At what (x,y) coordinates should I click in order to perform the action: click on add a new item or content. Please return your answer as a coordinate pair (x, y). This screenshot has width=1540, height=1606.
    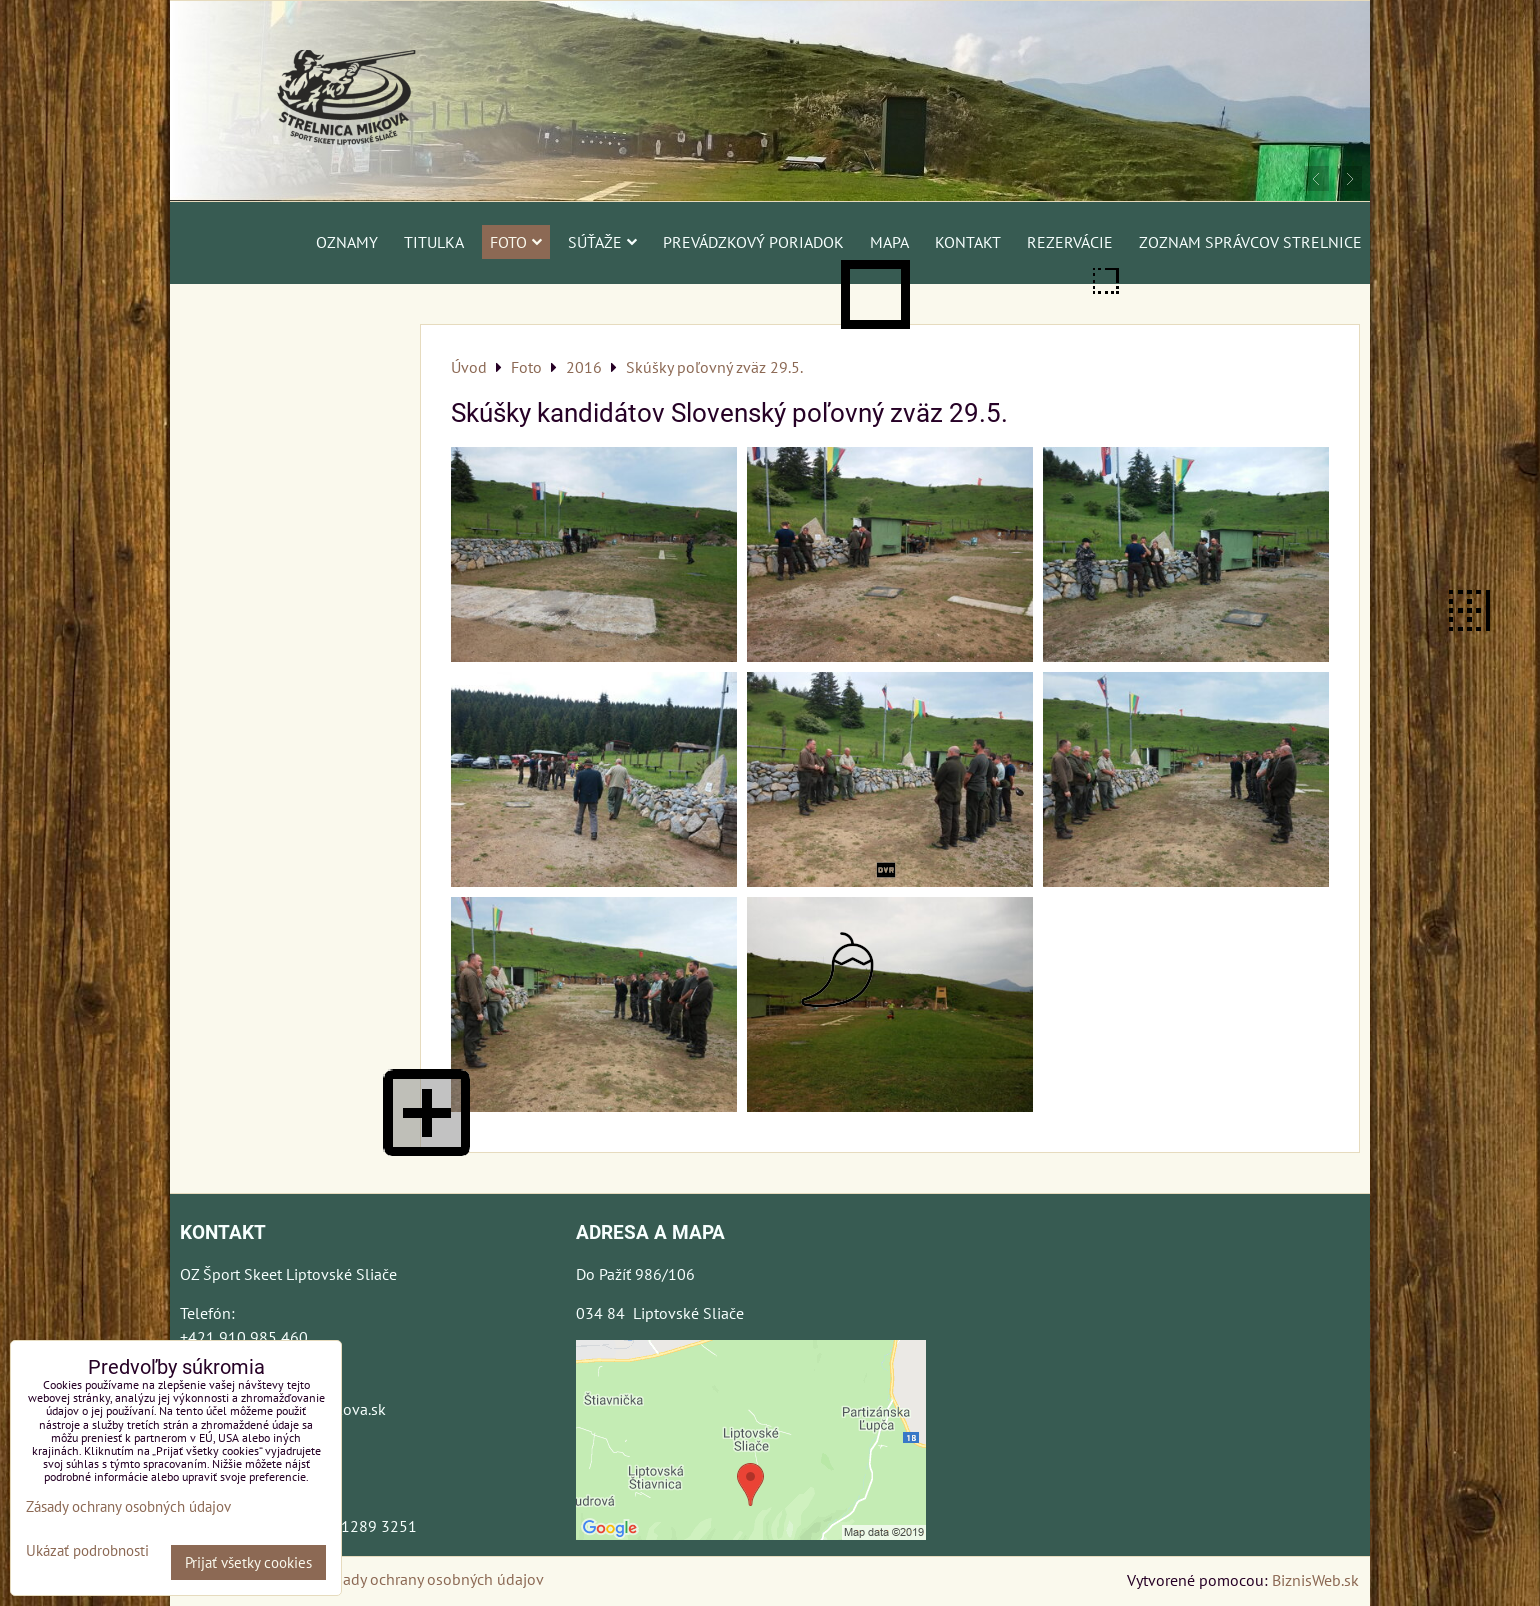
    Looking at the image, I should click on (427, 1113).